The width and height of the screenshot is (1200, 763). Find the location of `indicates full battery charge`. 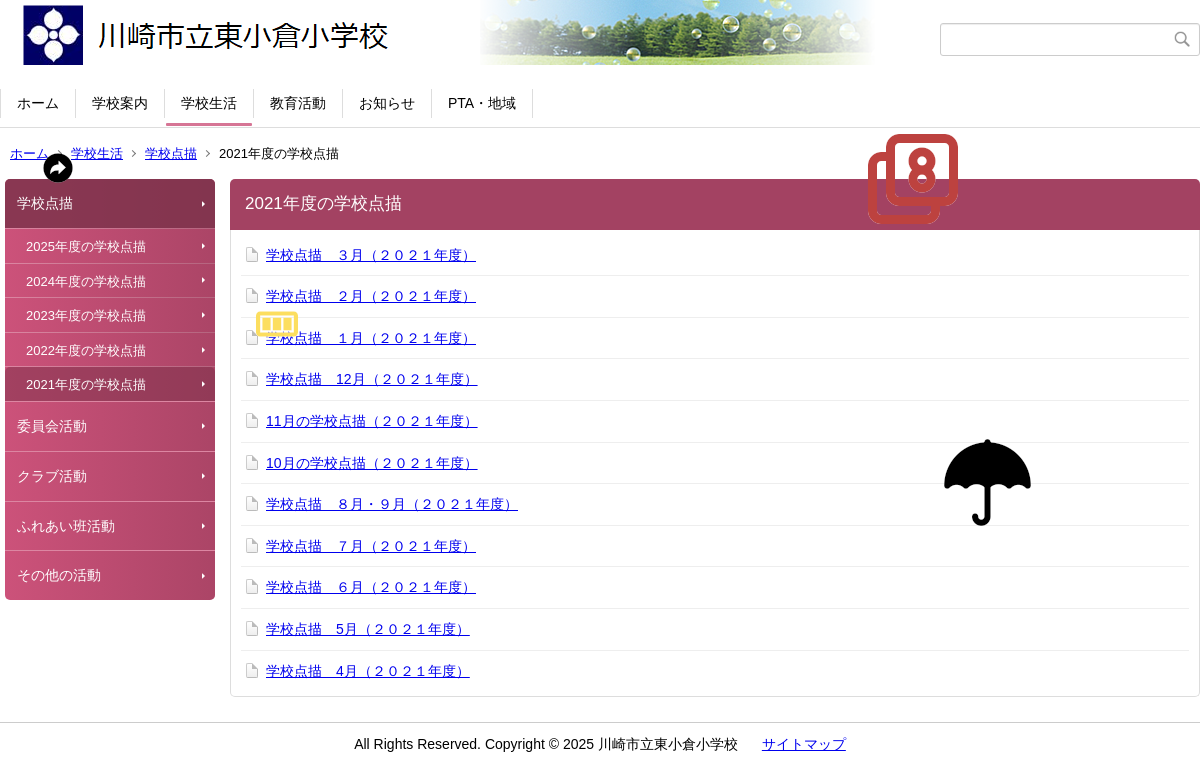

indicates full battery charge is located at coordinates (277, 324).